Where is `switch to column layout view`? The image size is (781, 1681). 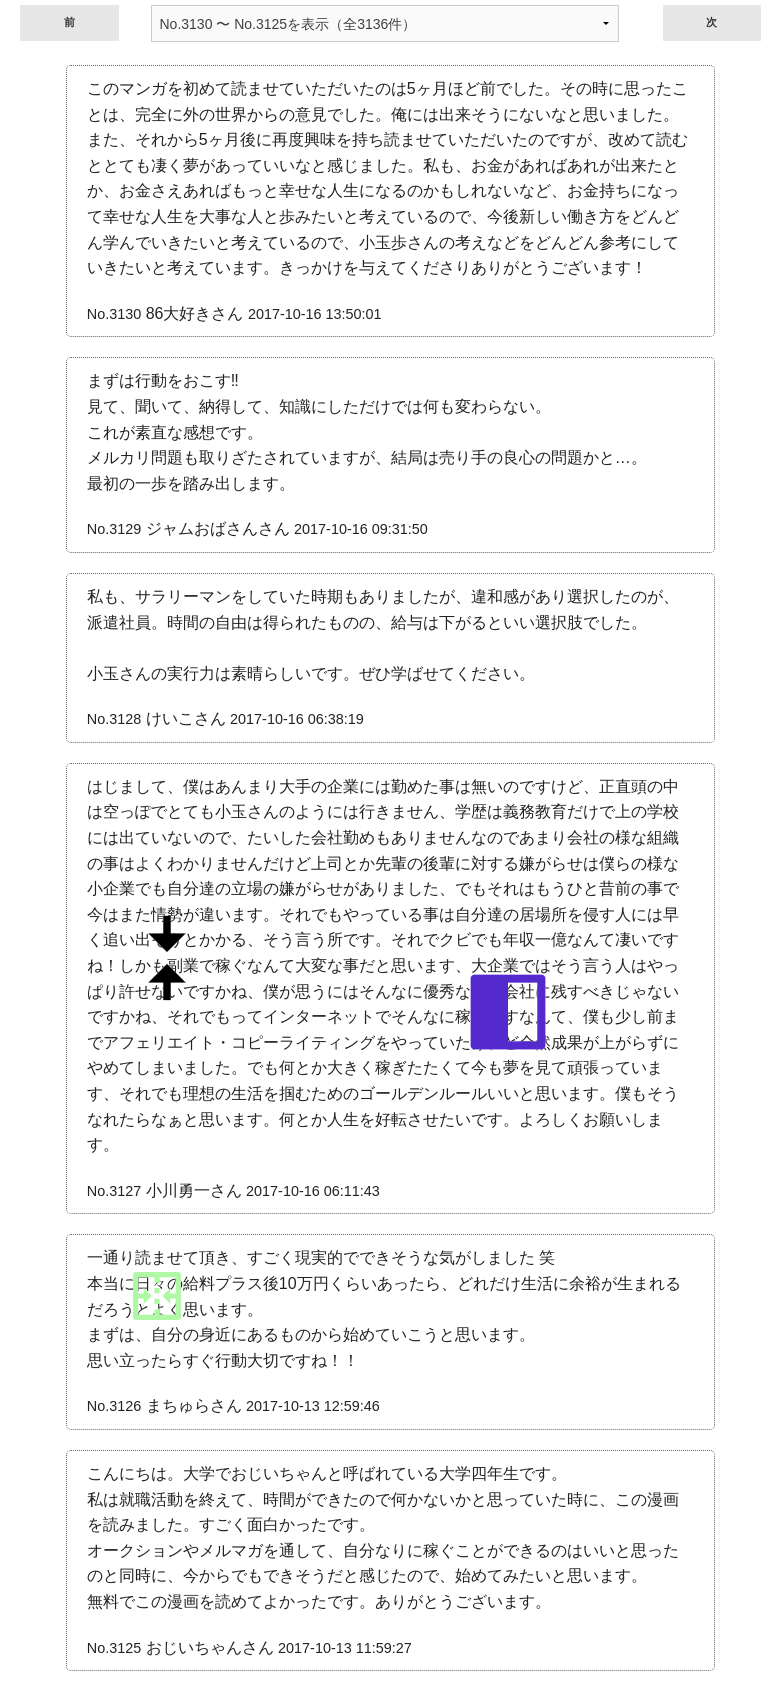 switch to column layout view is located at coordinates (508, 1012).